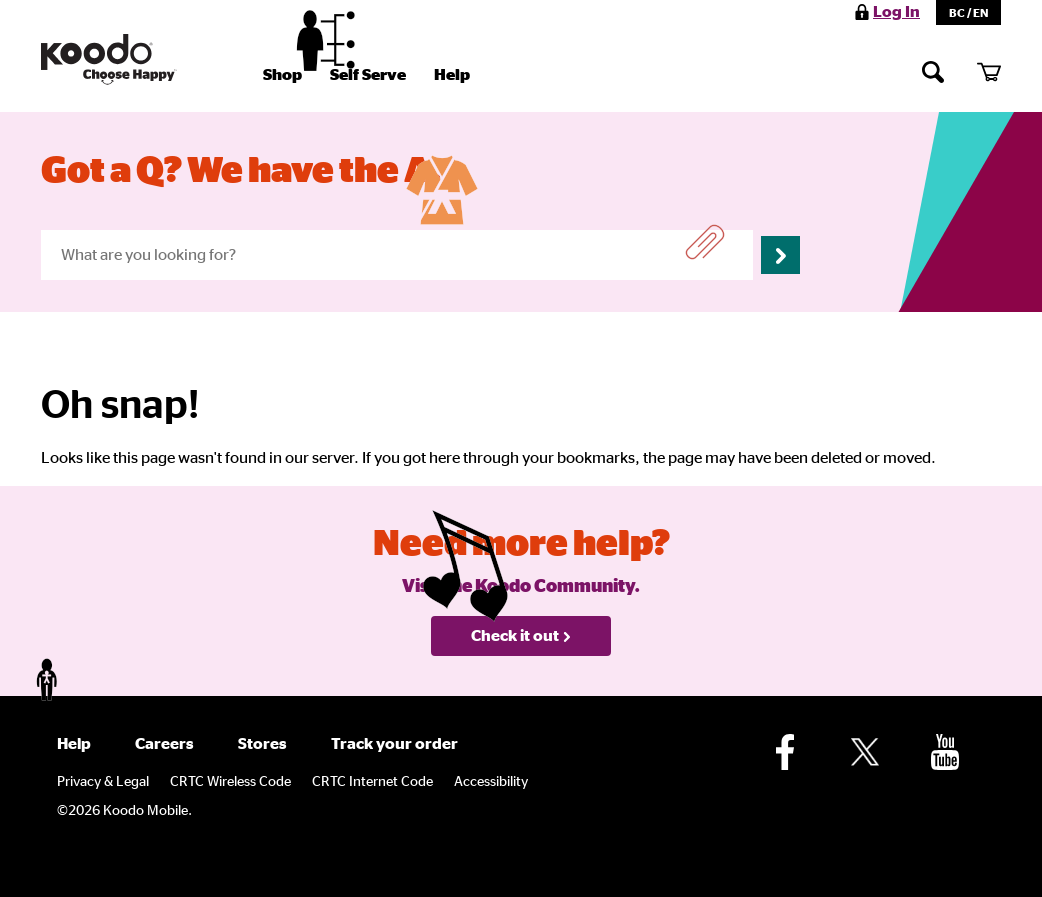 The width and height of the screenshot is (1042, 897). Describe the element at coordinates (466, 566) in the screenshot. I see `browse romantic or love-themed music` at that location.